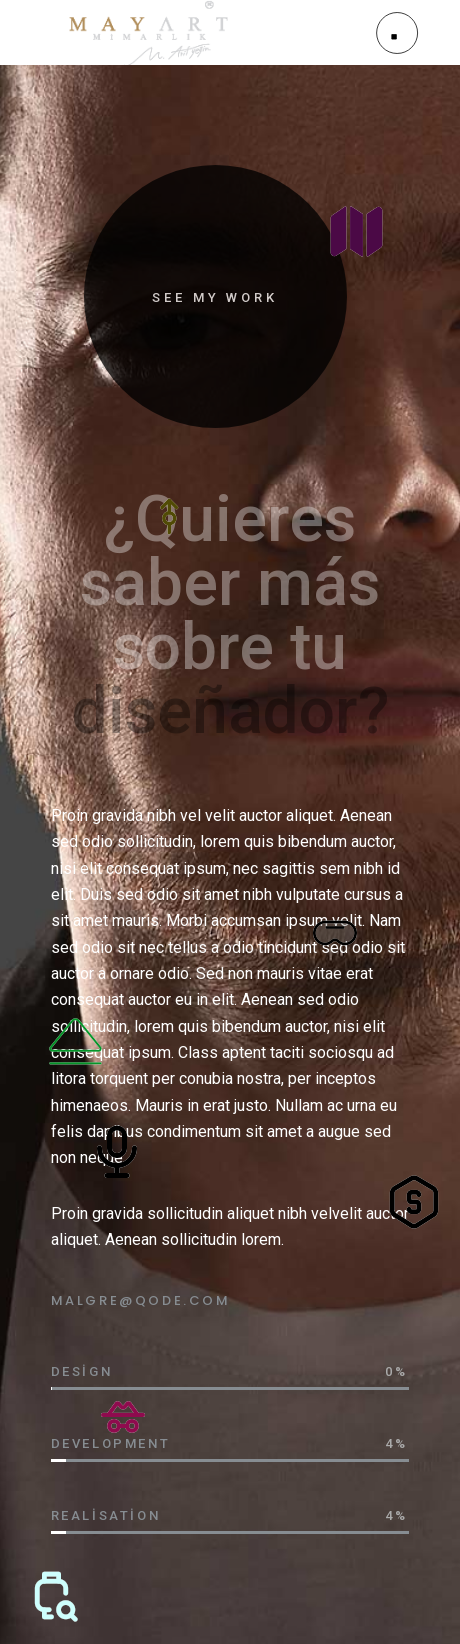 The width and height of the screenshot is (460, 1644). What do you see at coordinates (75, 1044) in the screenshot?
I see `eject media or disc` at bounding box center [75, 1044].